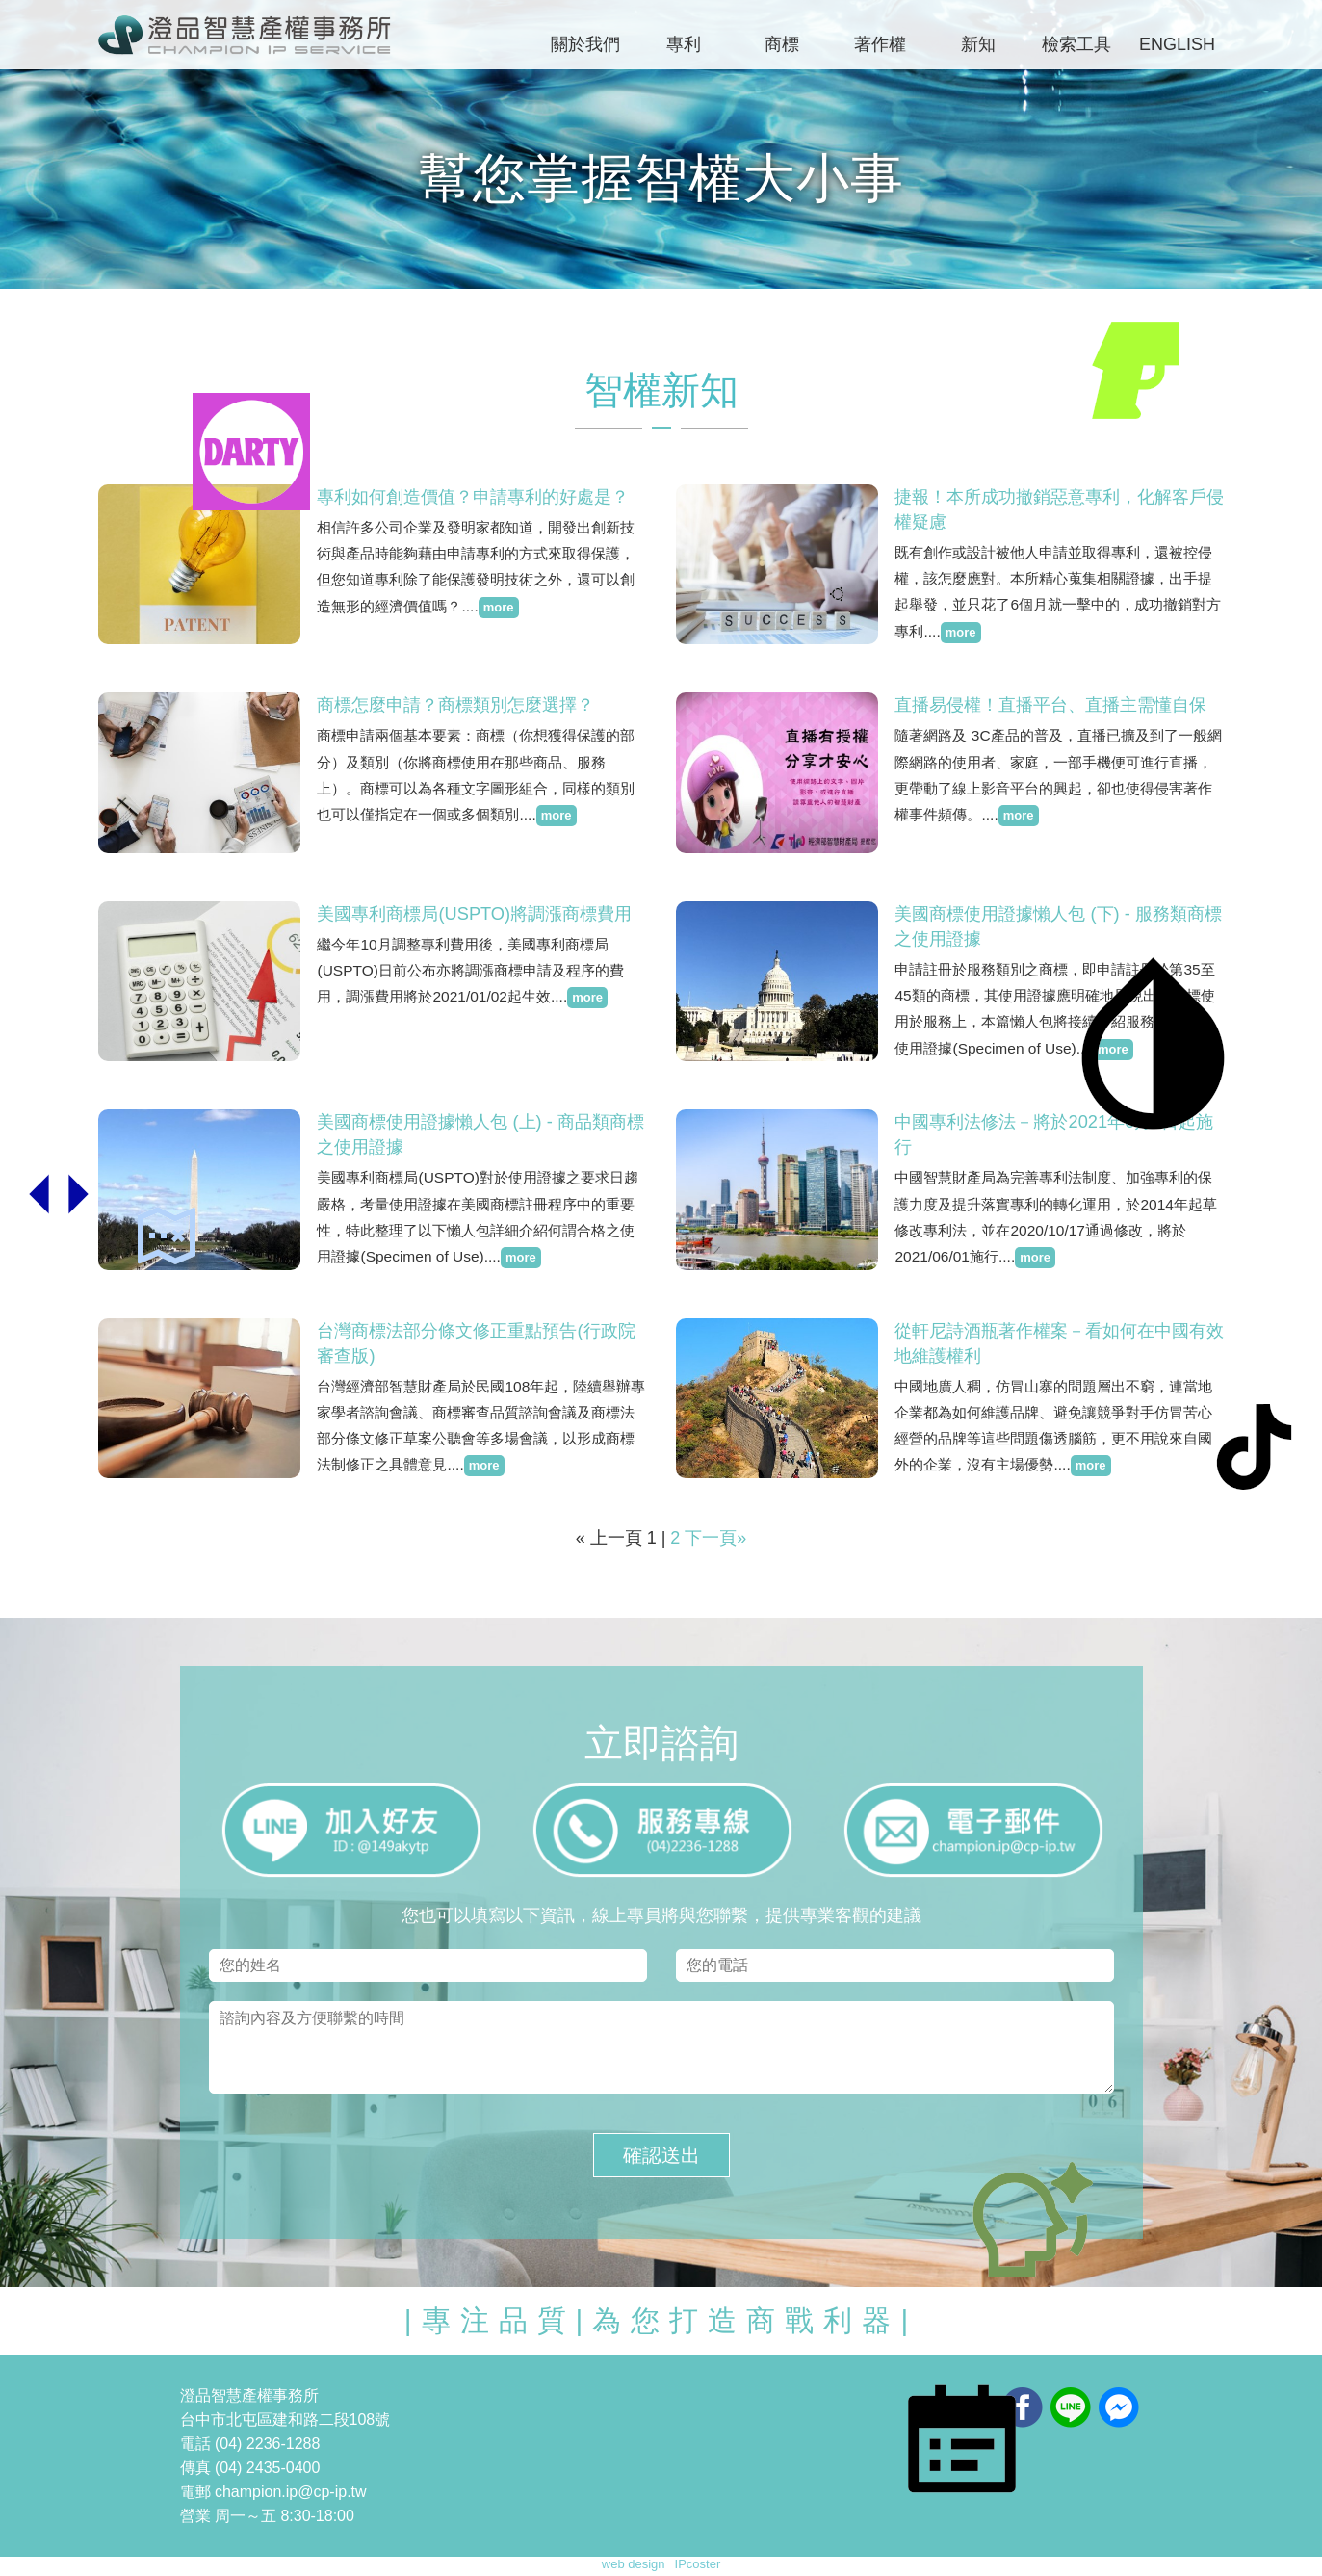 The height and width of the screenshot is (2576, 1322). I want to click on expand content horizontally, so click(59, 1194).